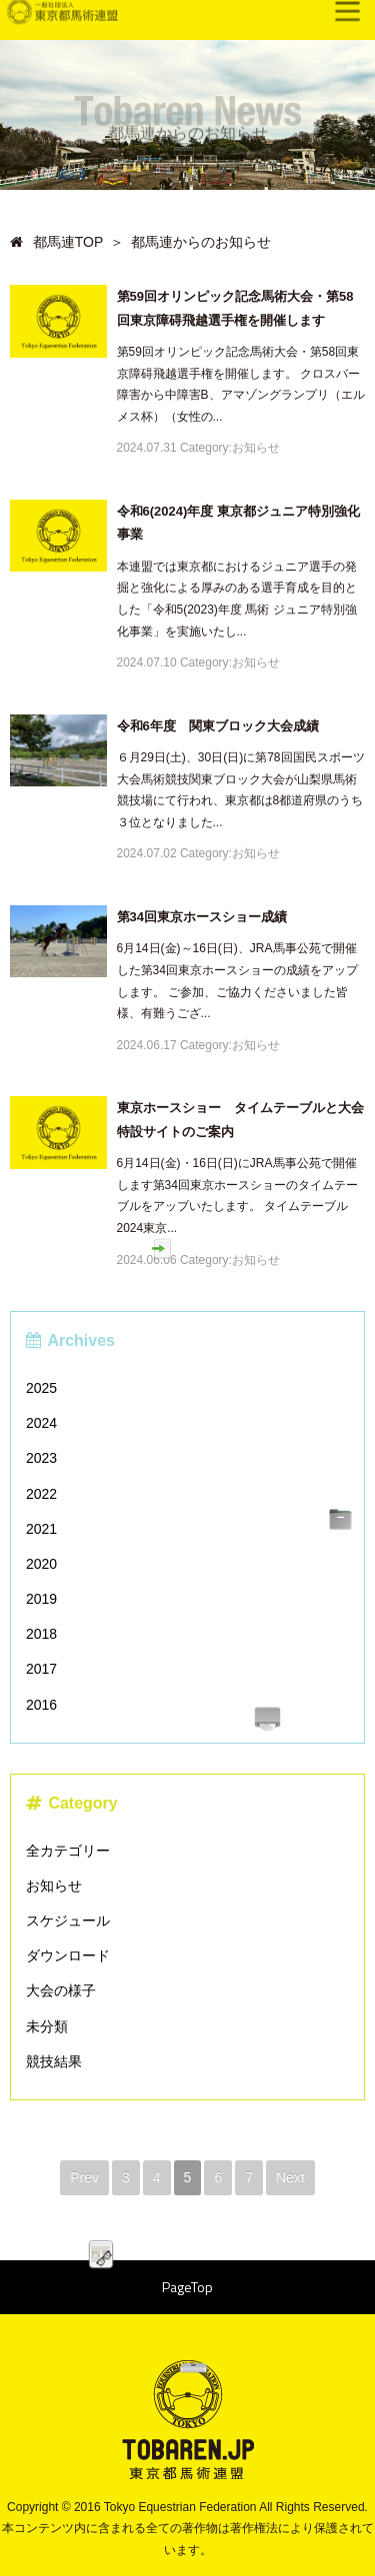 Image resolution: width=375 pixels, height=2576 pixels. Describe the element at coordinates (193, 2367) in the screenshot. I see `represents a connected mac mini device` at that location.